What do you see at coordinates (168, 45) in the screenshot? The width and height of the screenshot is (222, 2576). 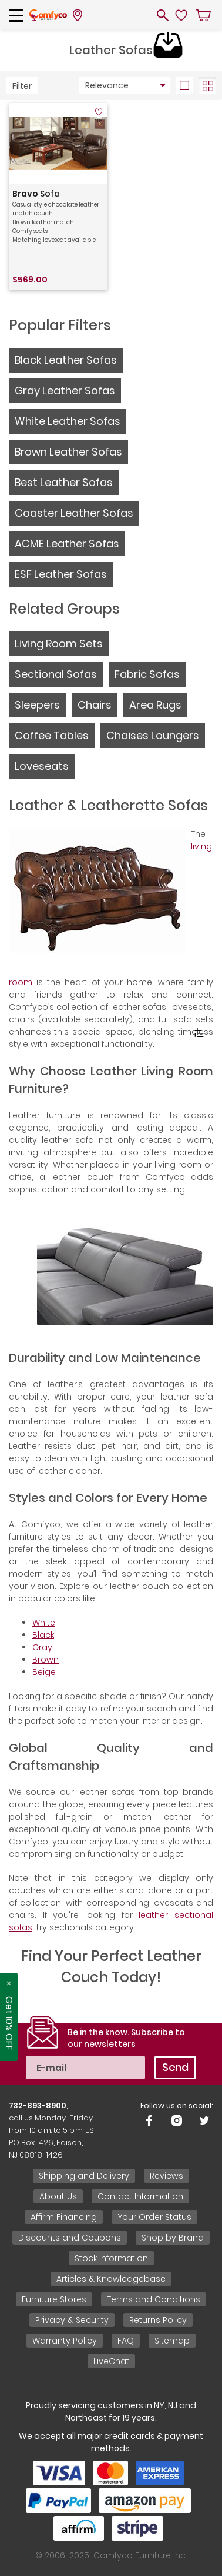 I see `download to inbox` at bounding box center [168, 45].